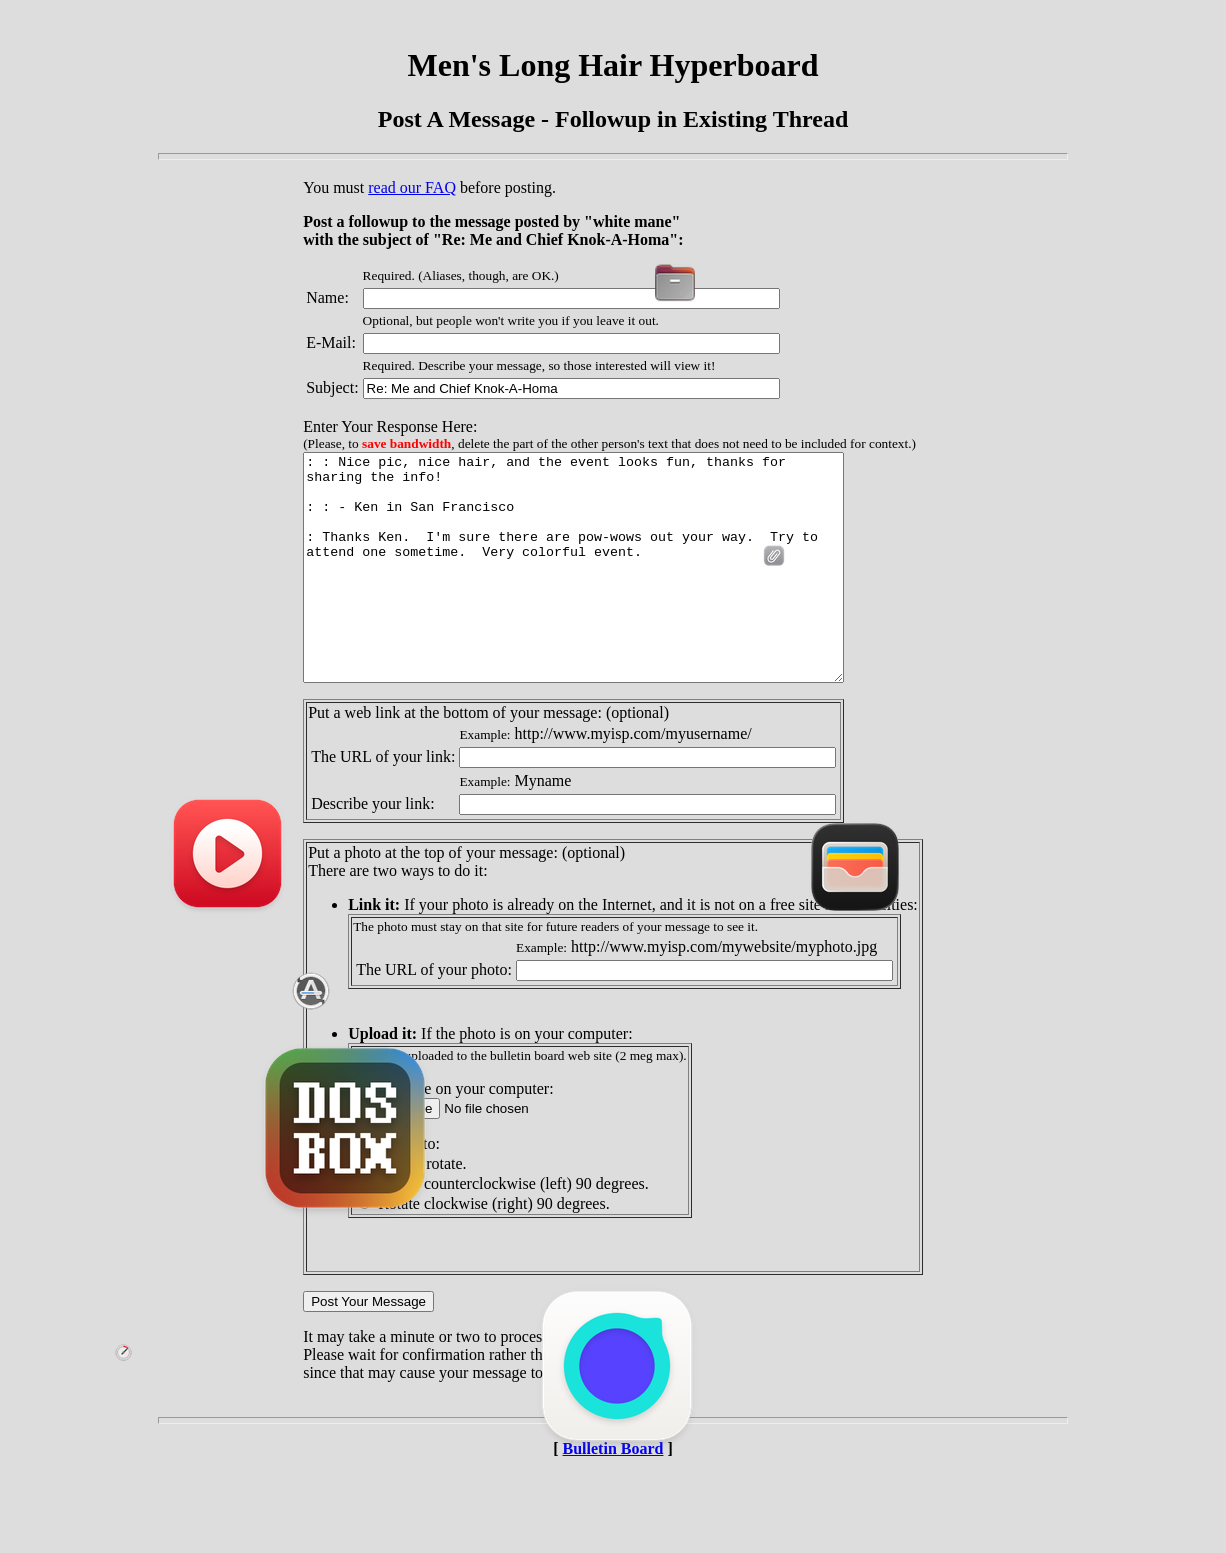 This screenshot has height=1553, width=1226. I want to click on open the software updater application, so click(311, 991).